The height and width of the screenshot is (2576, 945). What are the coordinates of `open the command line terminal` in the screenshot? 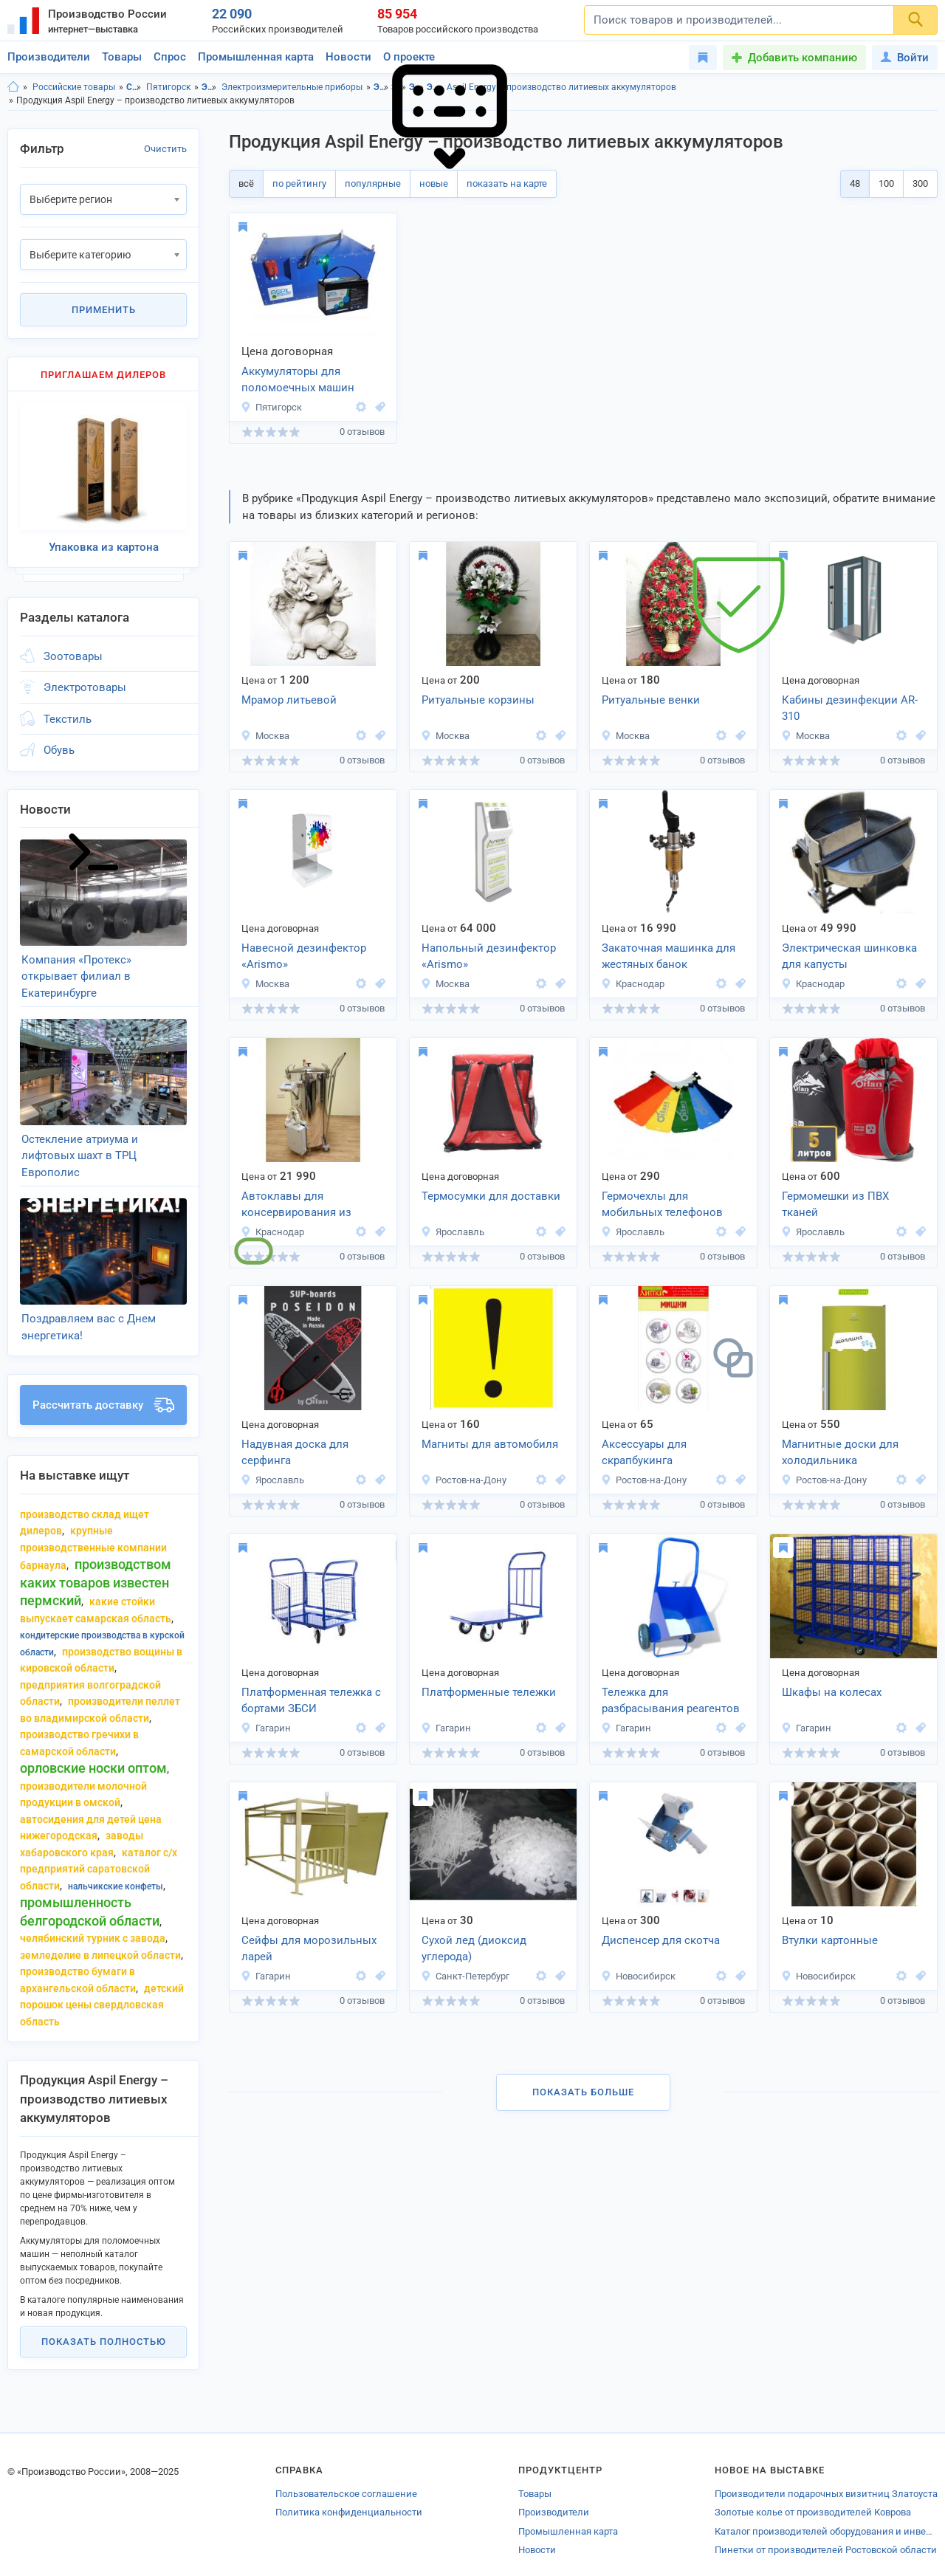 It's located at (94, 852).